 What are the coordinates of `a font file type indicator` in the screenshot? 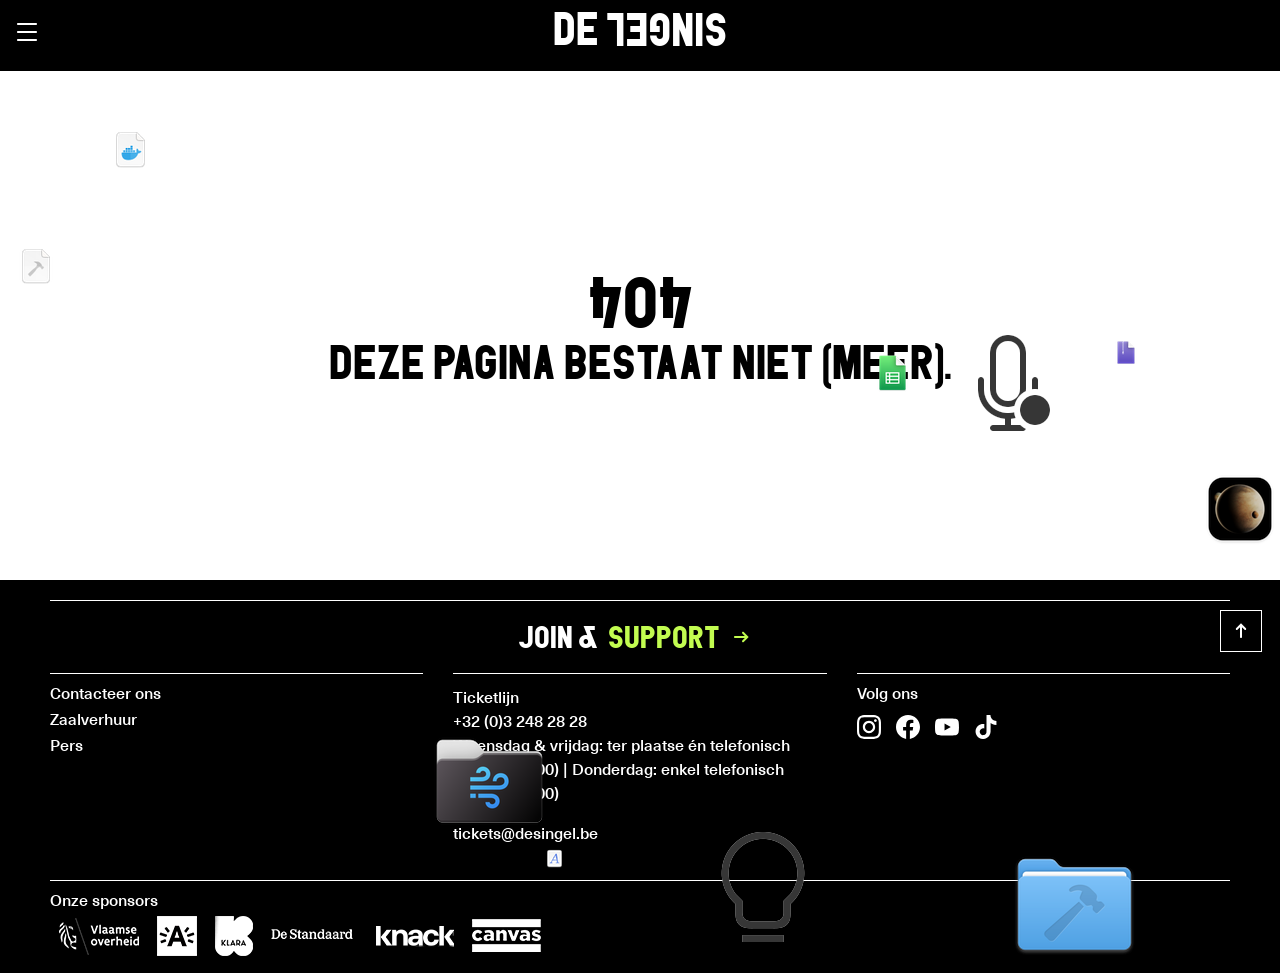 It's located at (554, 858).